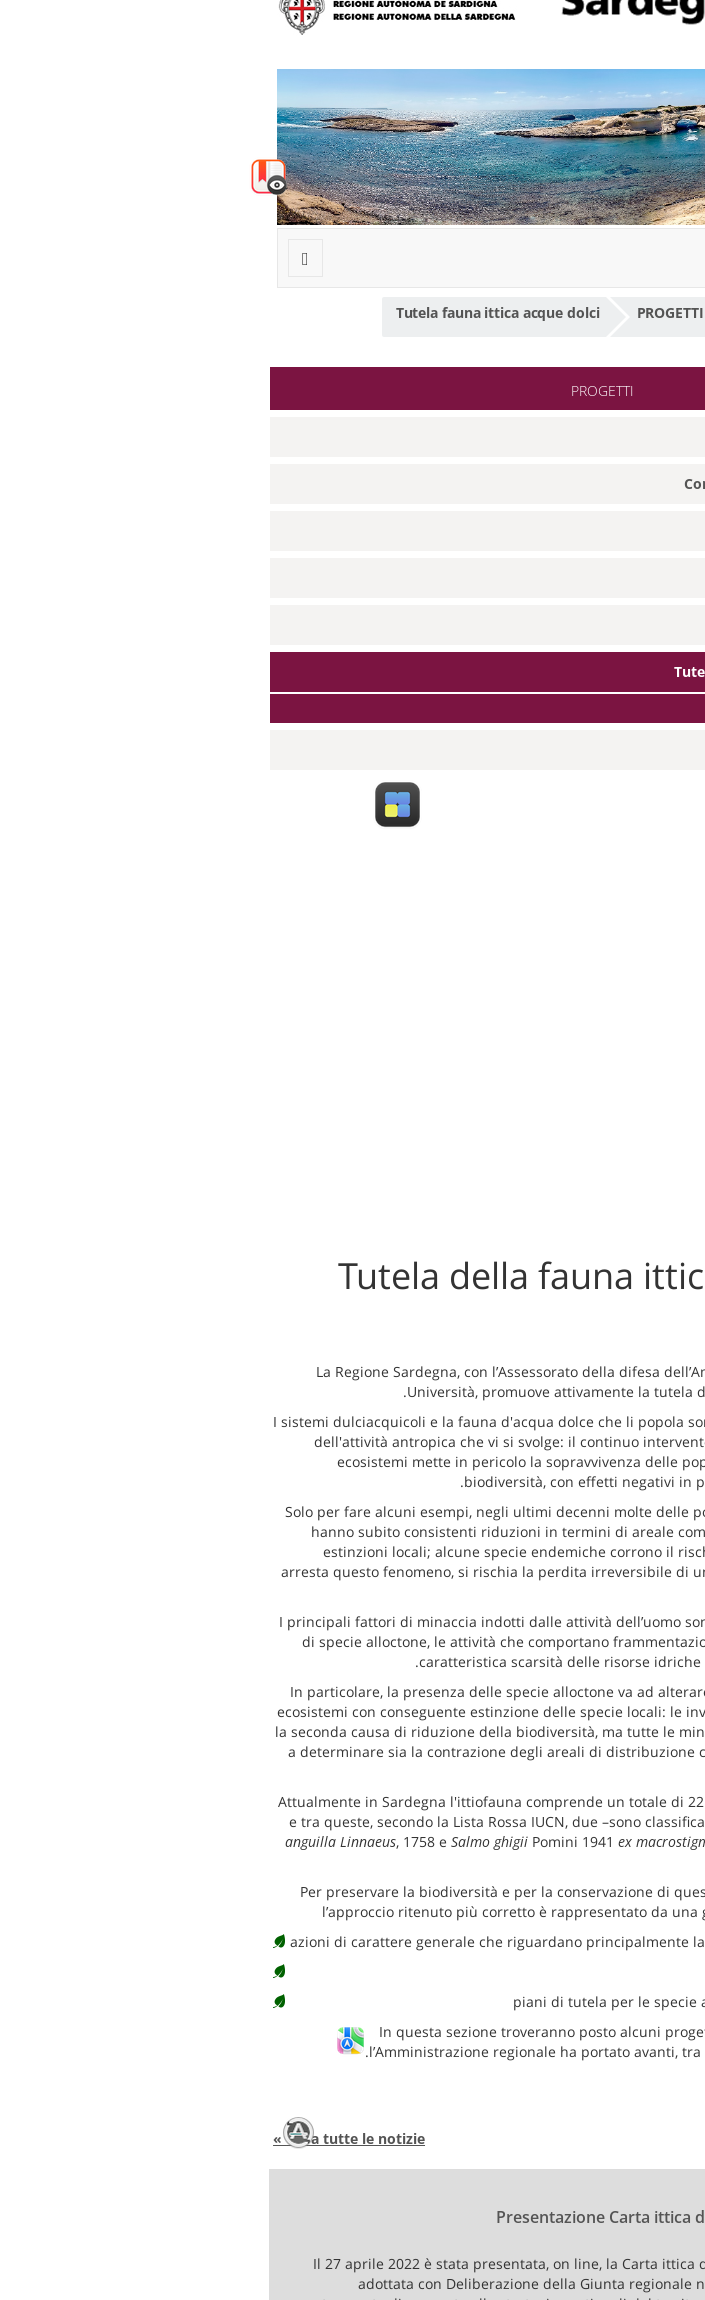 Image resolution: width=705 pixels, height=2300 pixels. Describe the element at coordinates (350, 2040) in the screenshot. I see `open Apple Maps application` at that location.